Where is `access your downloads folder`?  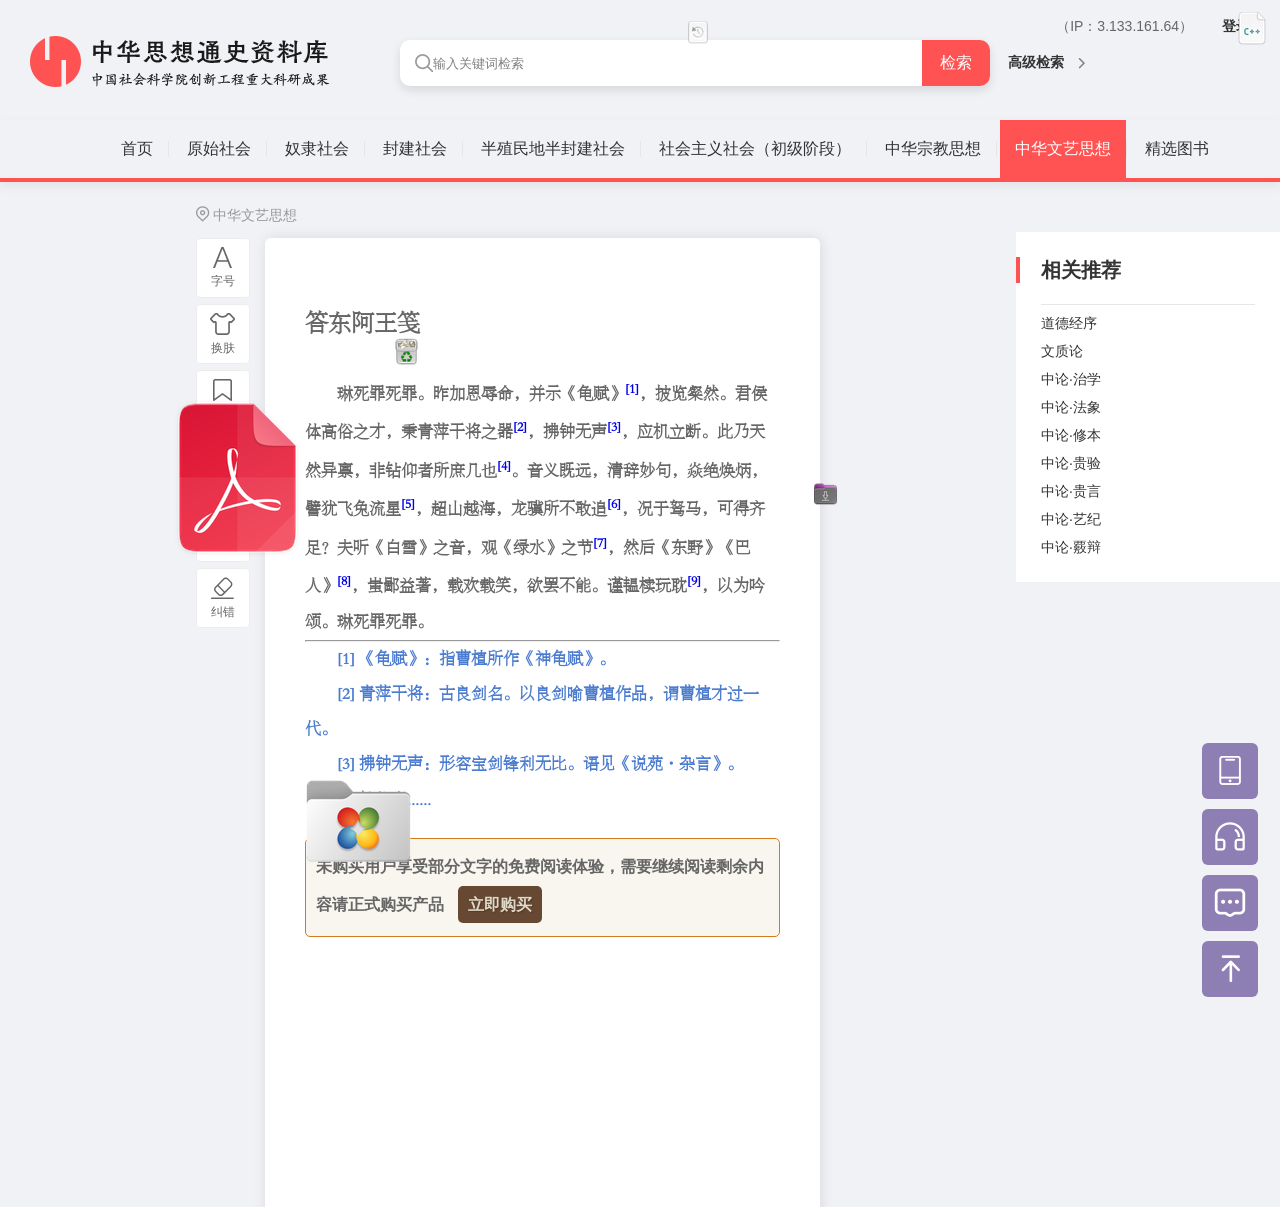
access your downloads folder is located at coordinates (825, 493).